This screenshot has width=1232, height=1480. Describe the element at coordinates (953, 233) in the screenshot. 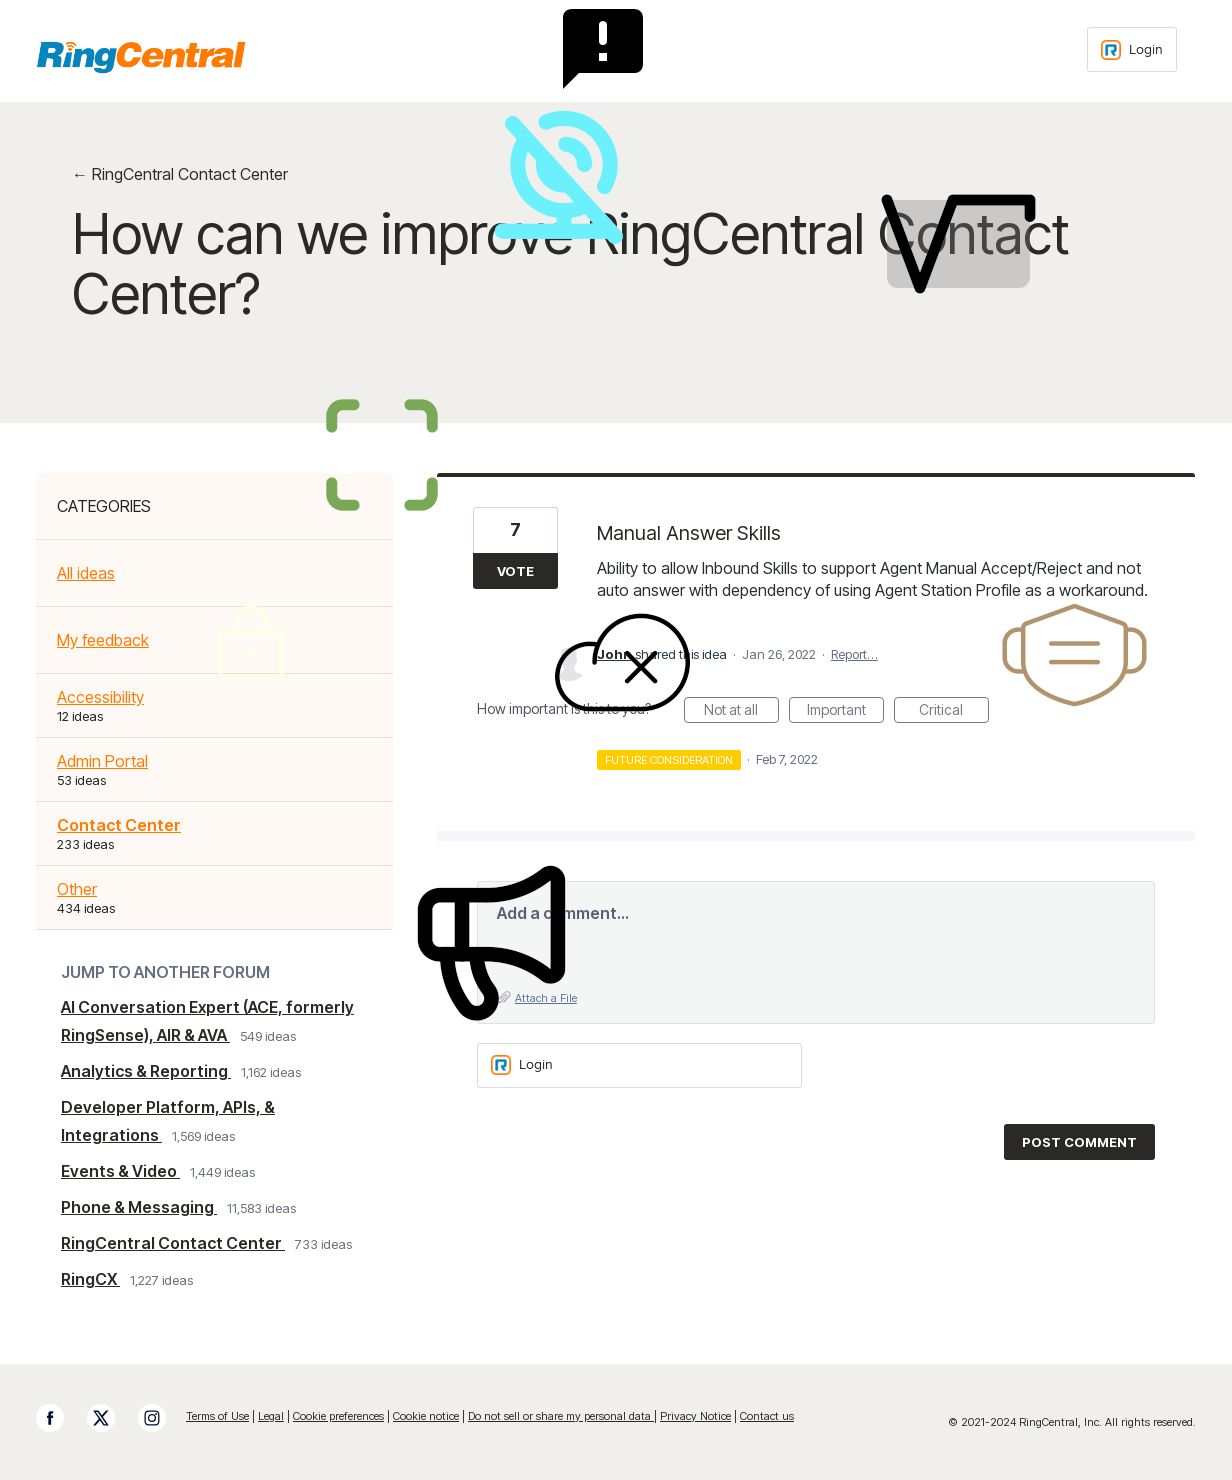

I see `calculate square root` at that location.